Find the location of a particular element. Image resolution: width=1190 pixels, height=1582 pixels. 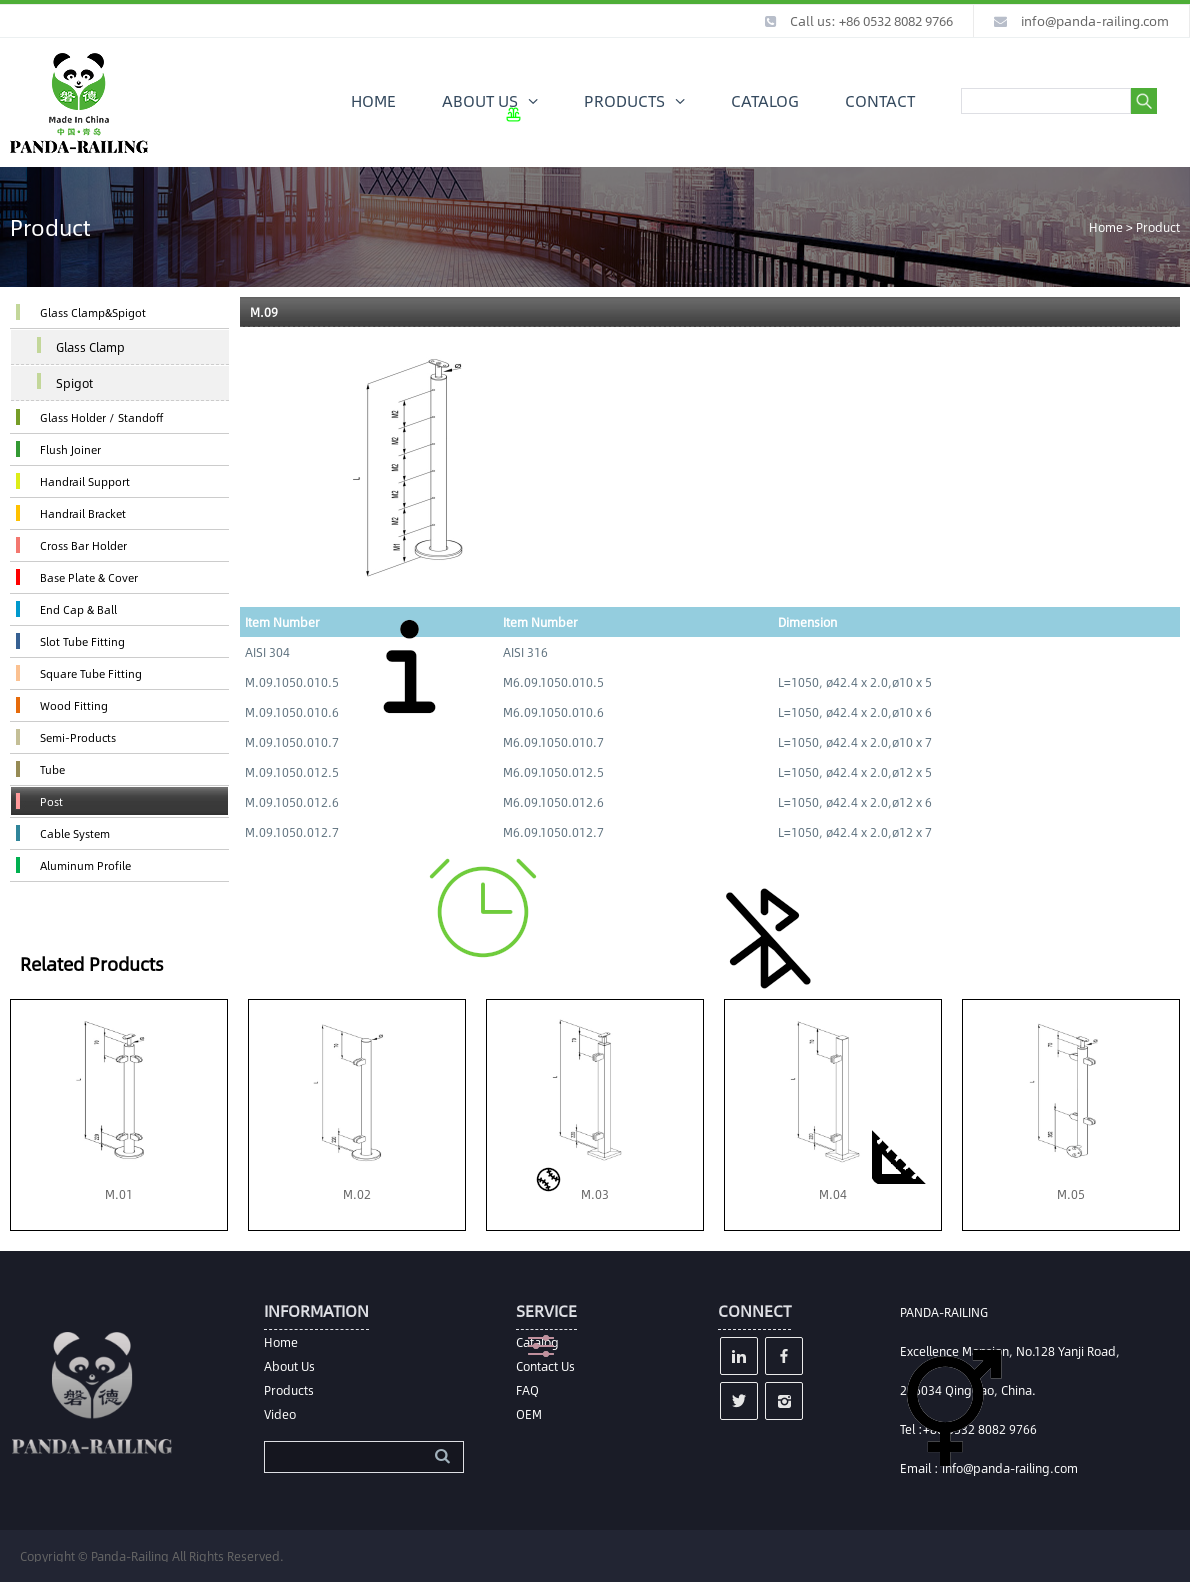

locate nearby fountains or water features is located at coordinates (513, 114).